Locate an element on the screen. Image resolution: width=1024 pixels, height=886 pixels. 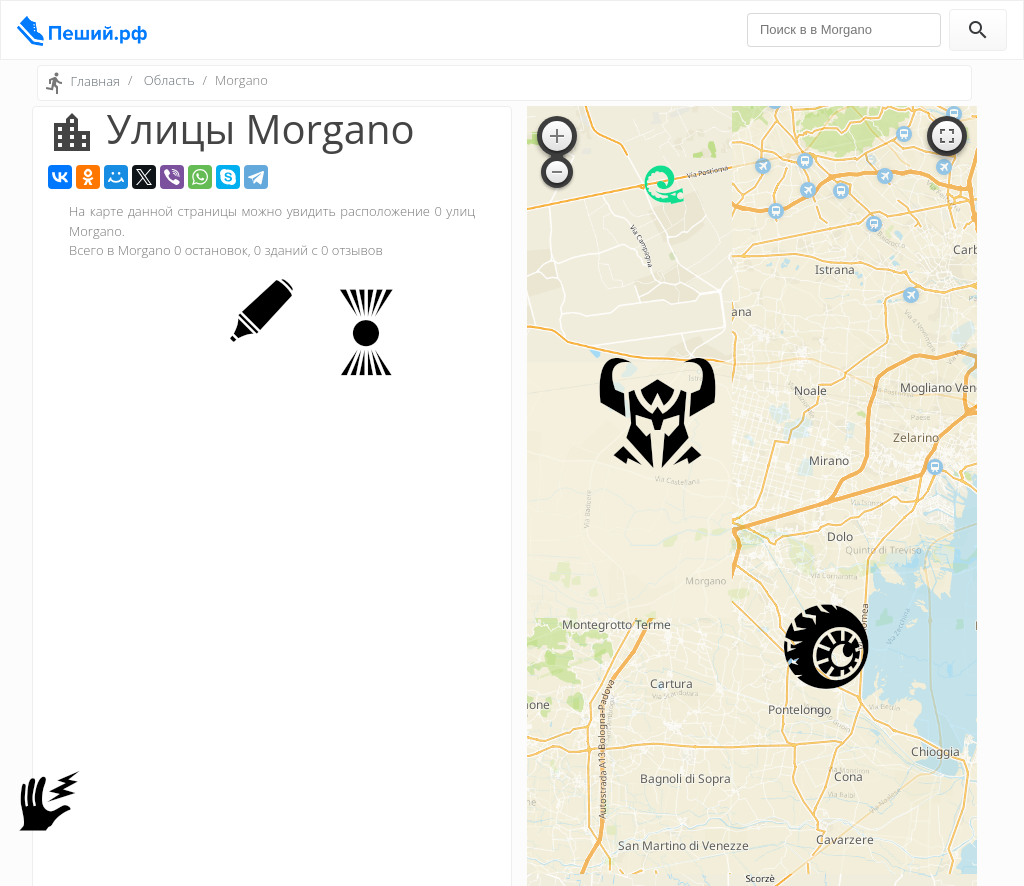
select warrior or tank character class is located at coordinates (657, 411).